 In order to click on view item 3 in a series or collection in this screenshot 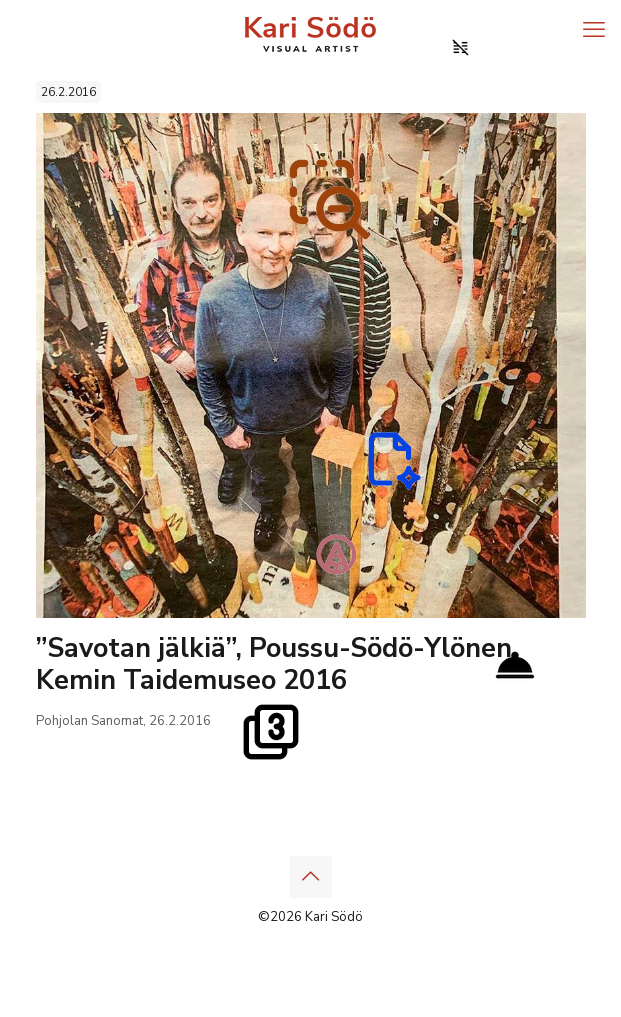, I will do `click(271, 732)`.